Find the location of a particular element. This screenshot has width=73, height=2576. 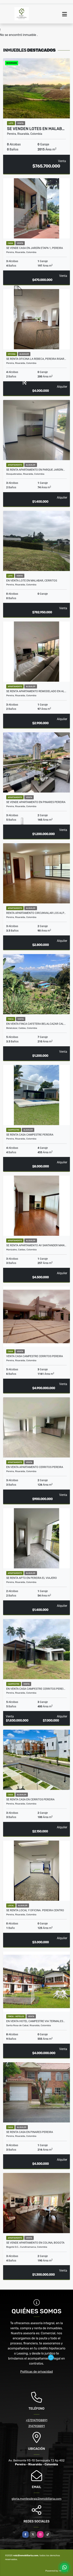

indicates battery is depleted and needs charging is located at coordinates (22, 821).